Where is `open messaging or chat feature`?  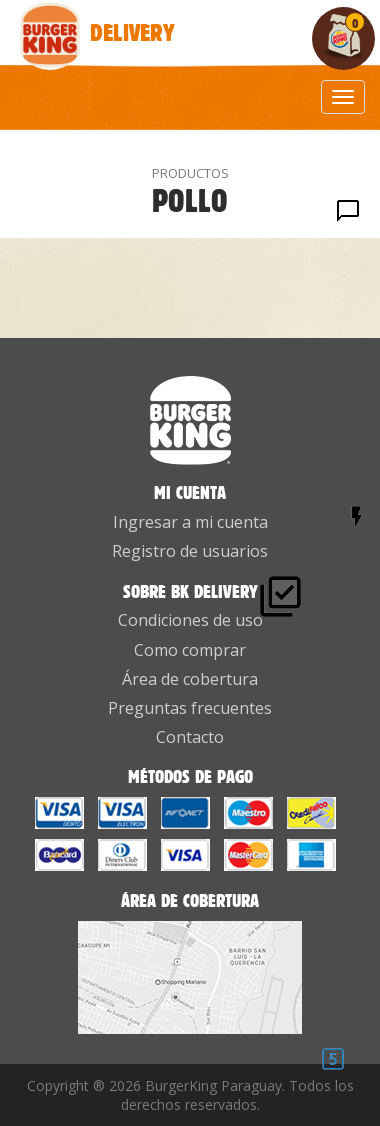
open messaging or chat feature is located at coordinates (348, 211).